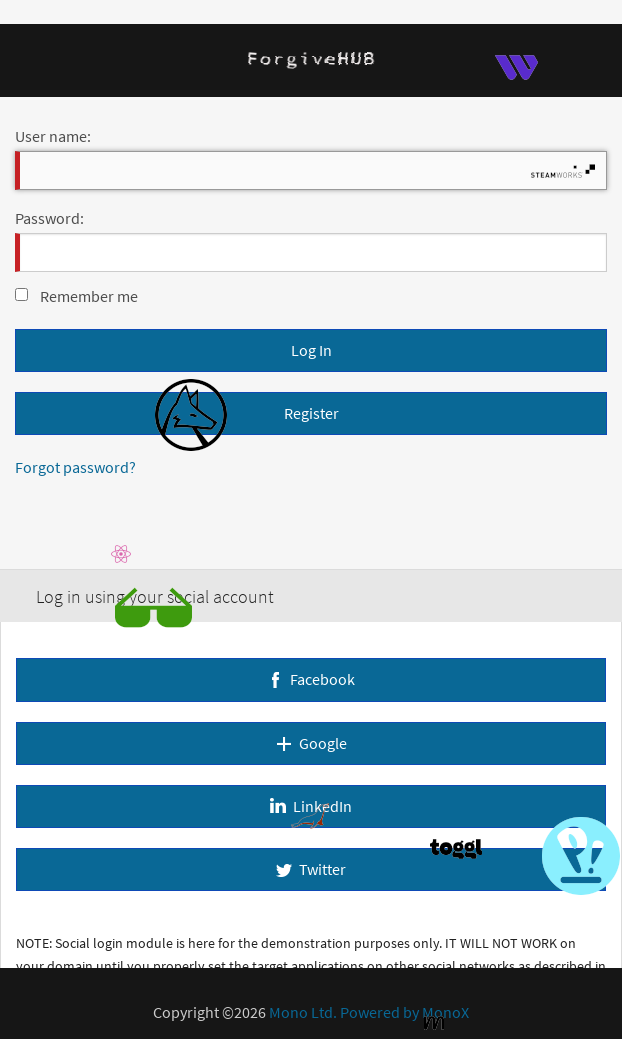  Describe the element at coordinates (434, 1023) in the screenshot. I see `open the Mezmo app` at that location.